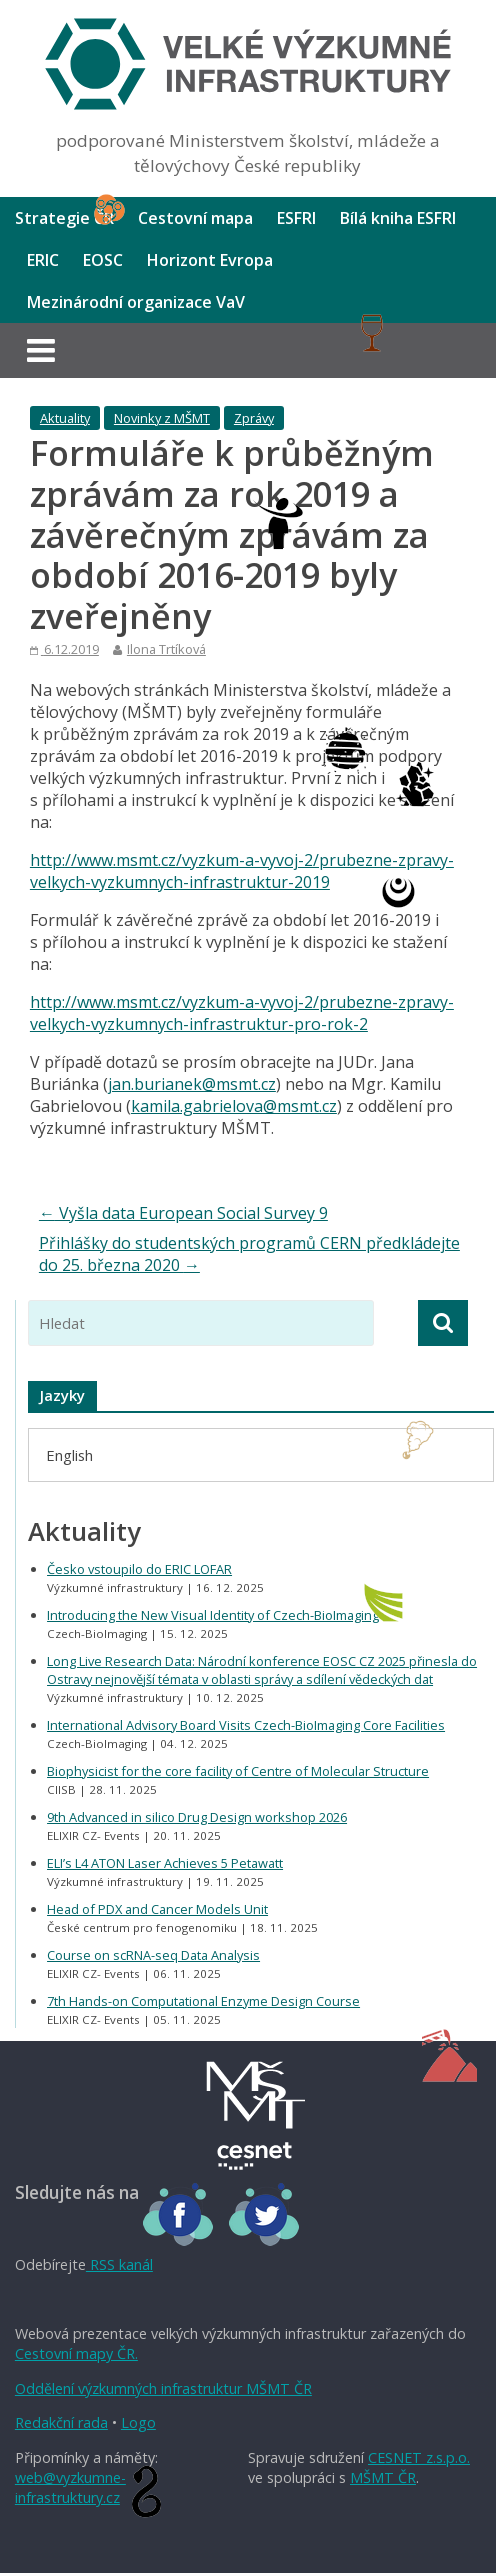  I want to click on manage resource stockpiles, so click(449, 2054).